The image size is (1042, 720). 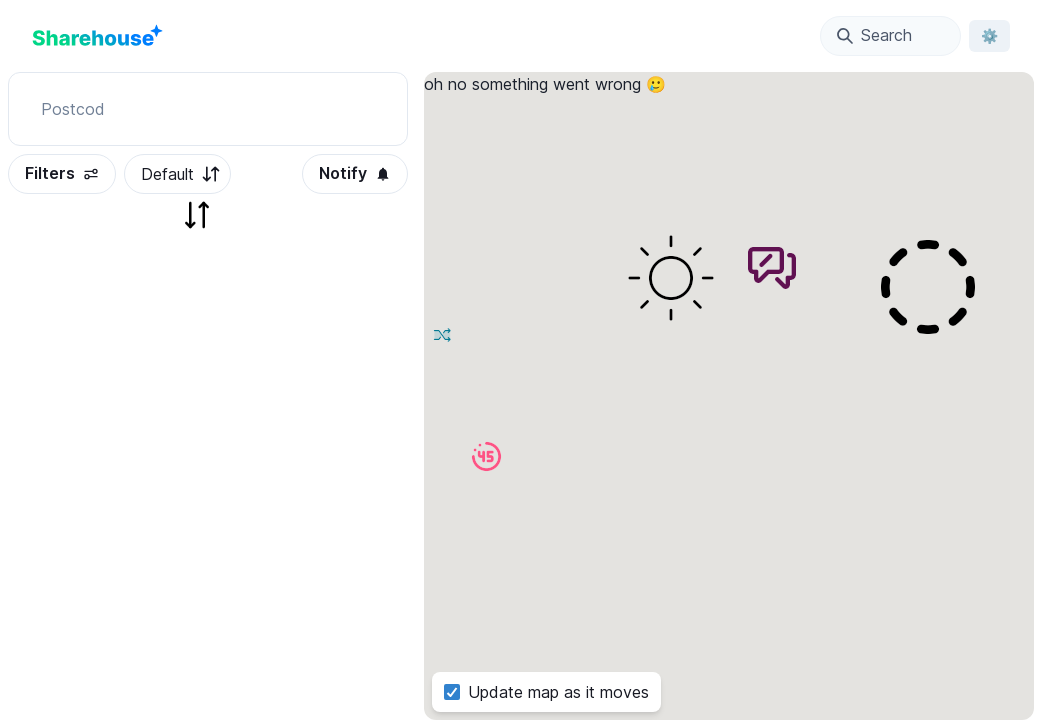 I want to click on create a new draft issue, so click(x=928, y=287).